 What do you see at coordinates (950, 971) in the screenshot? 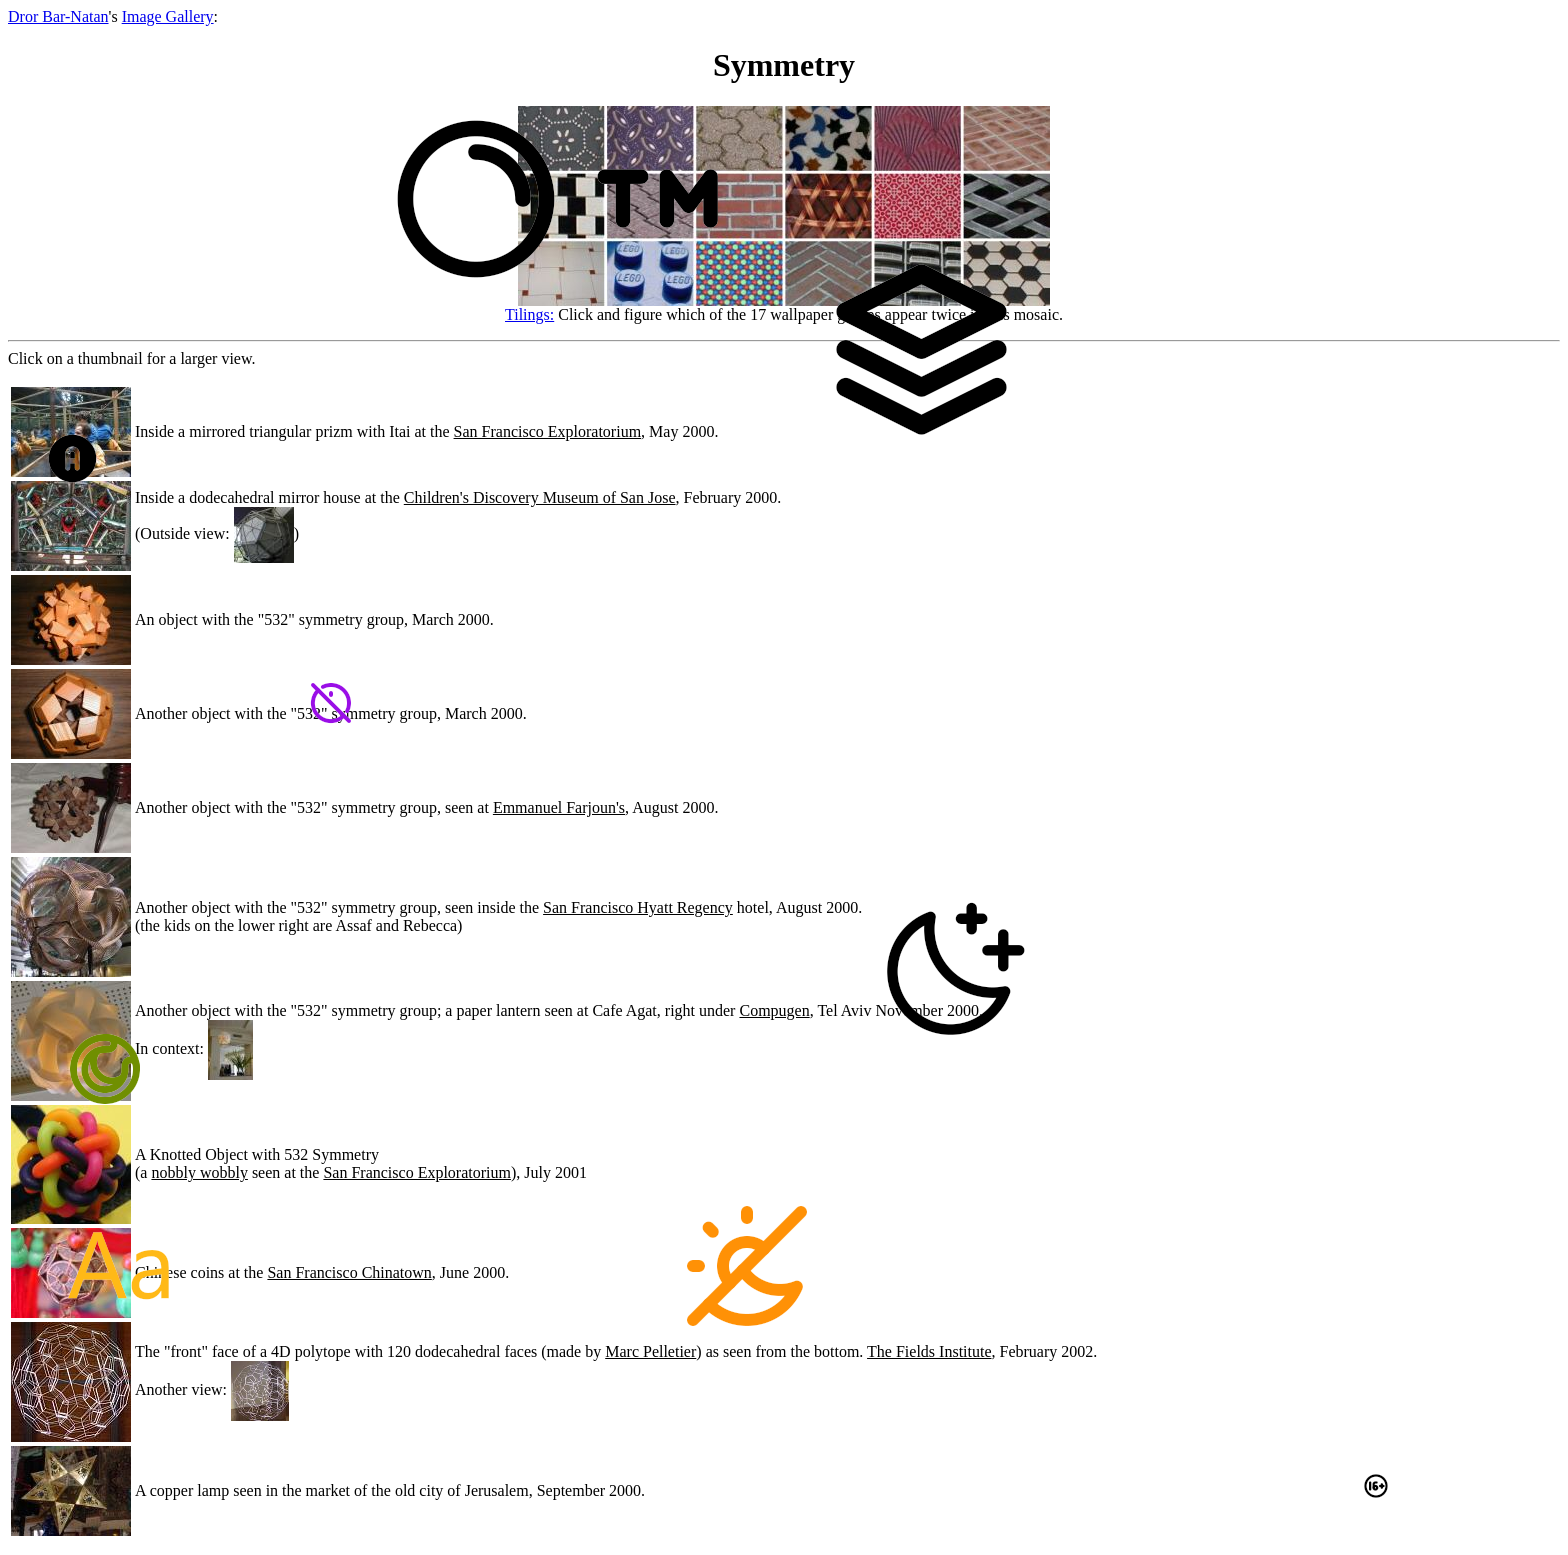
I see `enable dark mode or night theme` at bounding box center [950, 971].